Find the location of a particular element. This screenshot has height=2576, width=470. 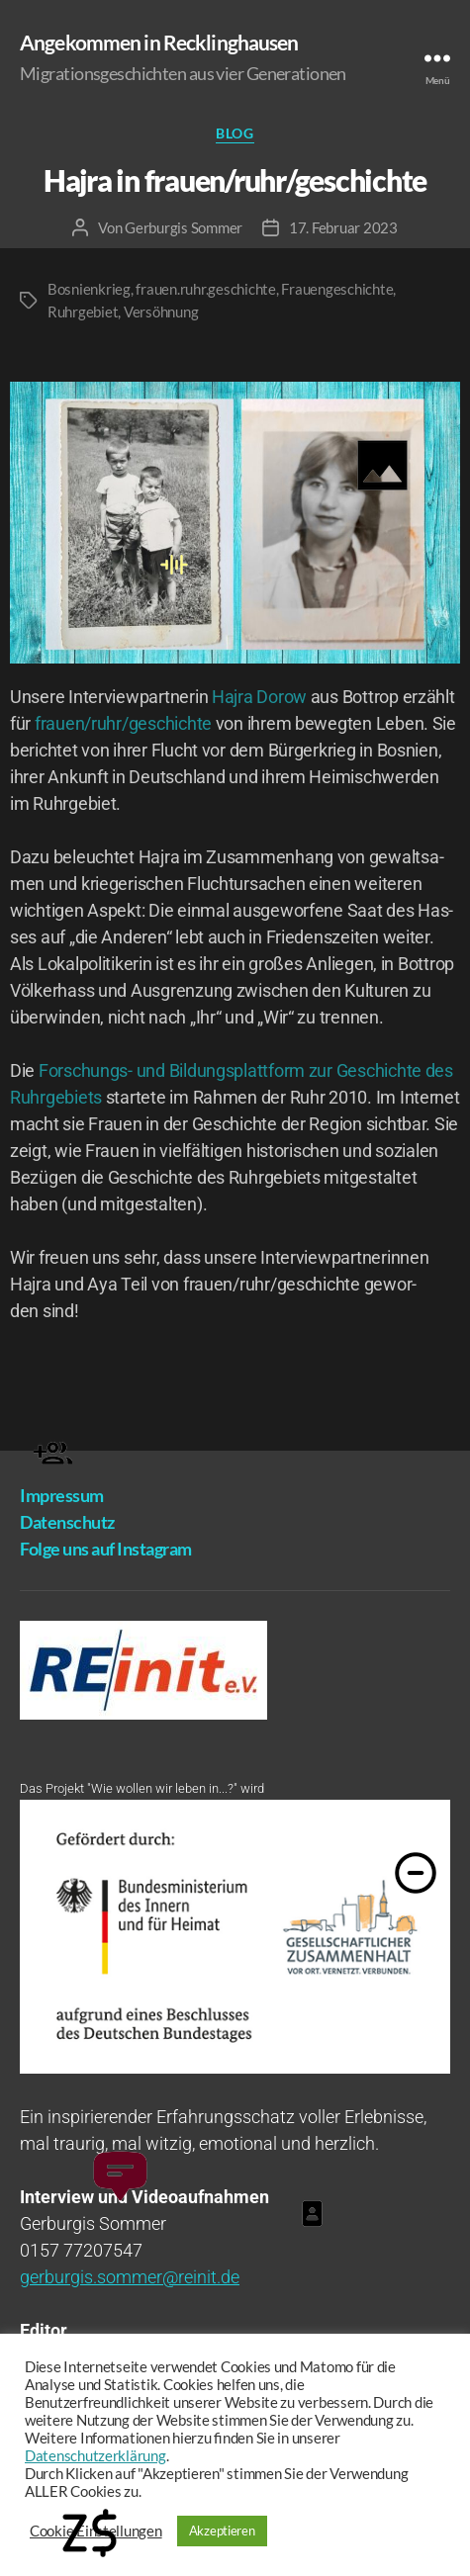

indicates zimbabwean dollar currency is located at coordinates (89, 2532).